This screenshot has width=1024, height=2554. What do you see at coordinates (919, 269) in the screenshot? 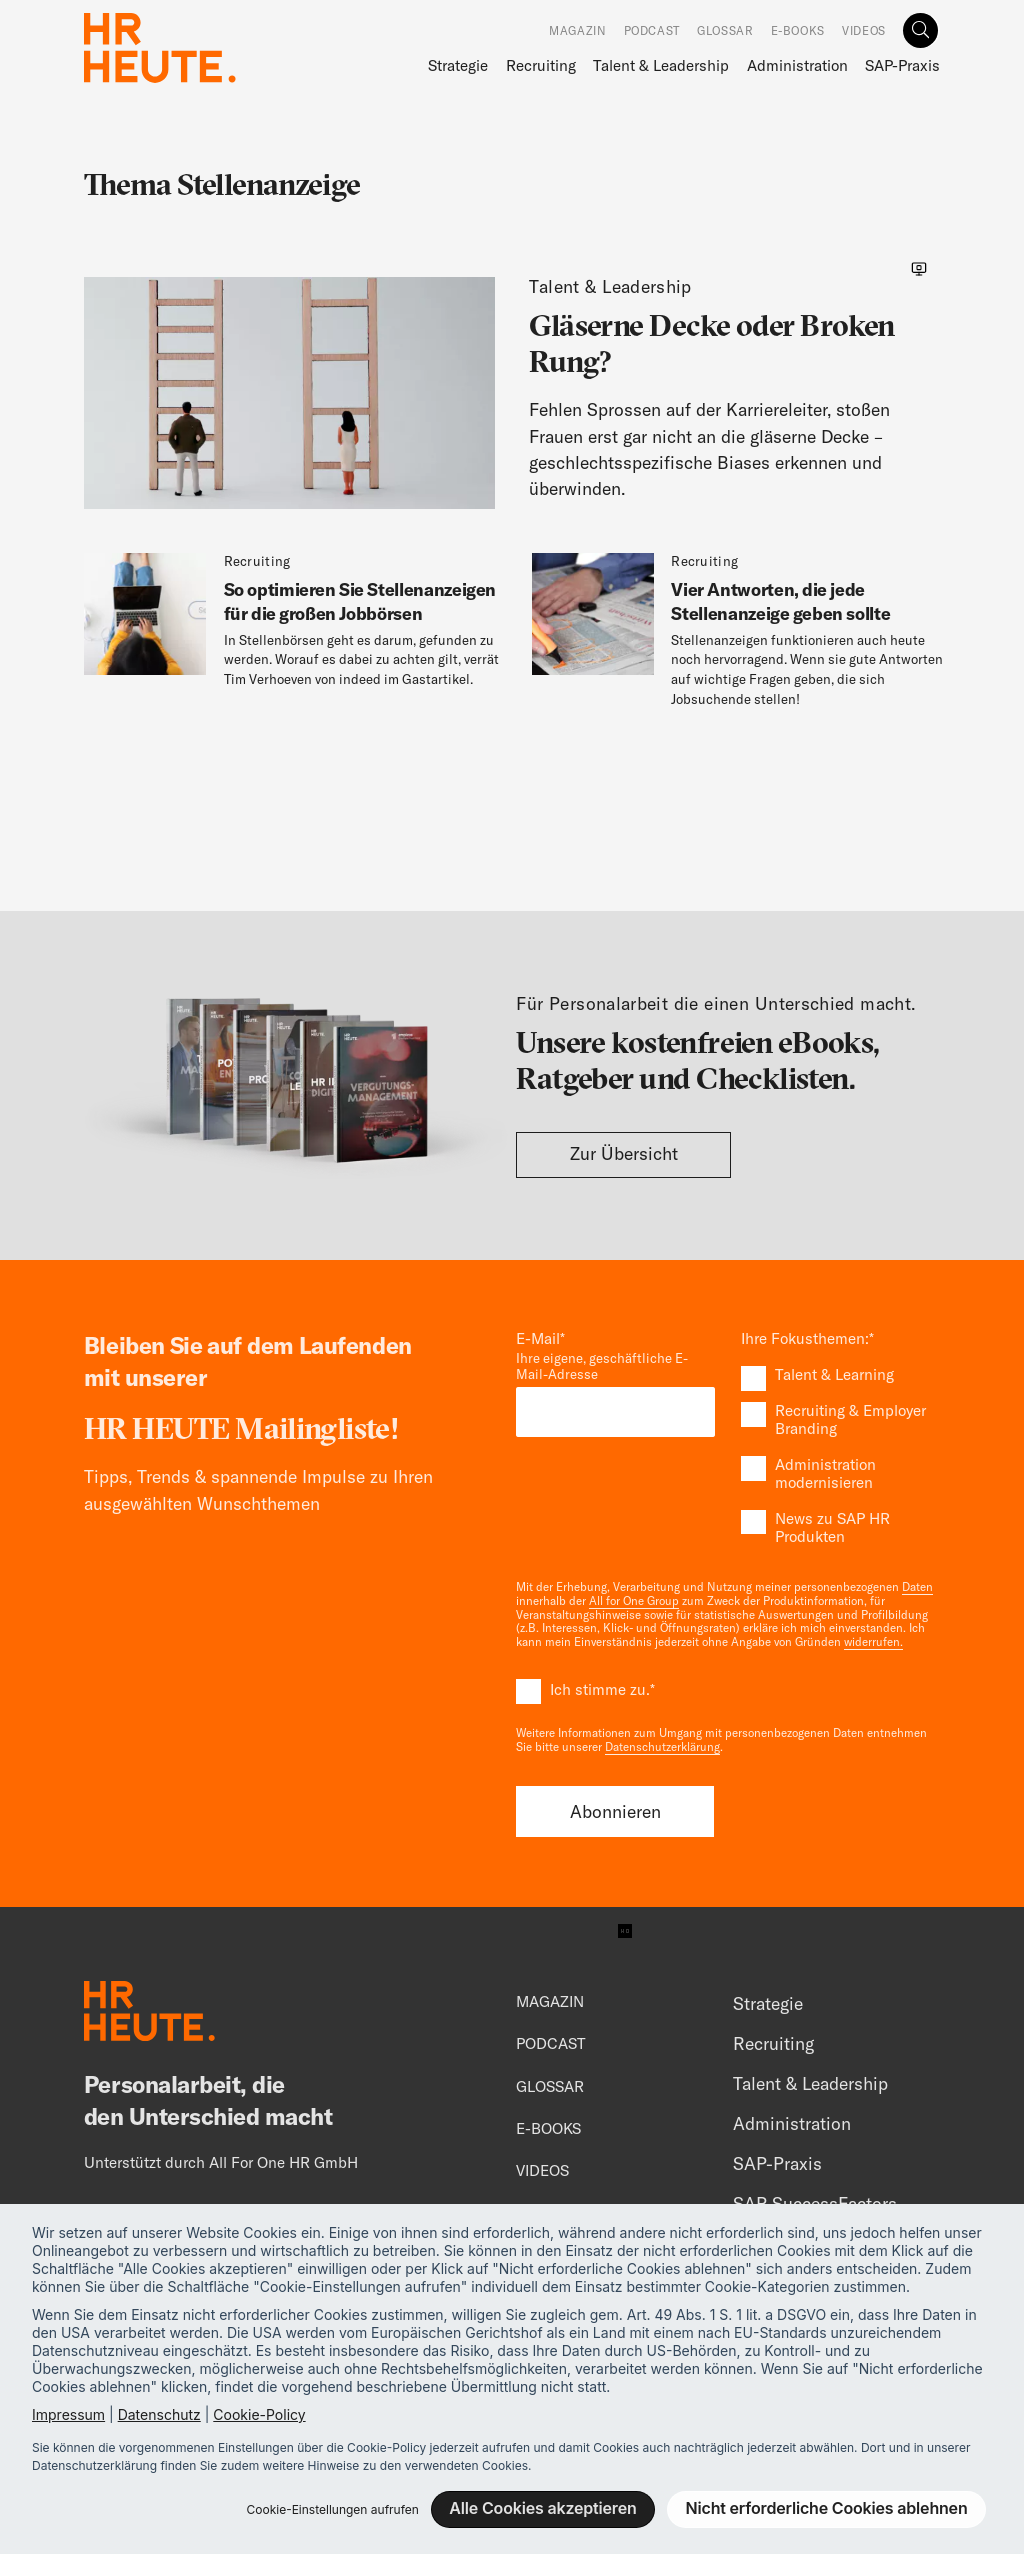
I see `stop screen recording or presentation` at bounding box center [919, 269].